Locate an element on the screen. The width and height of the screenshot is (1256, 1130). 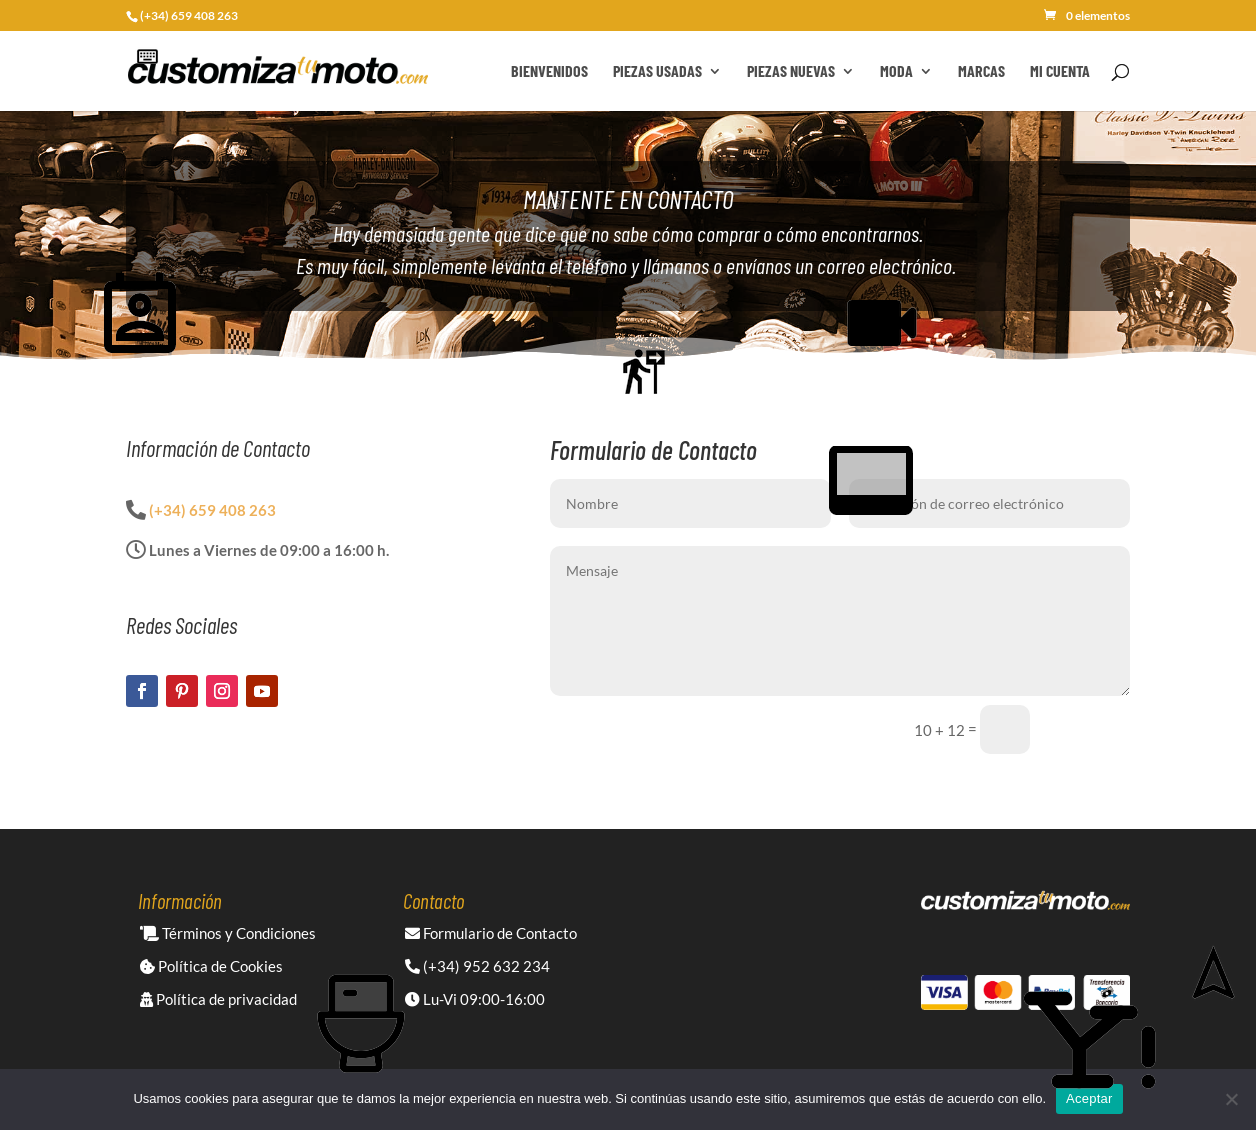
start a video call is located at coordinates (882, 323).